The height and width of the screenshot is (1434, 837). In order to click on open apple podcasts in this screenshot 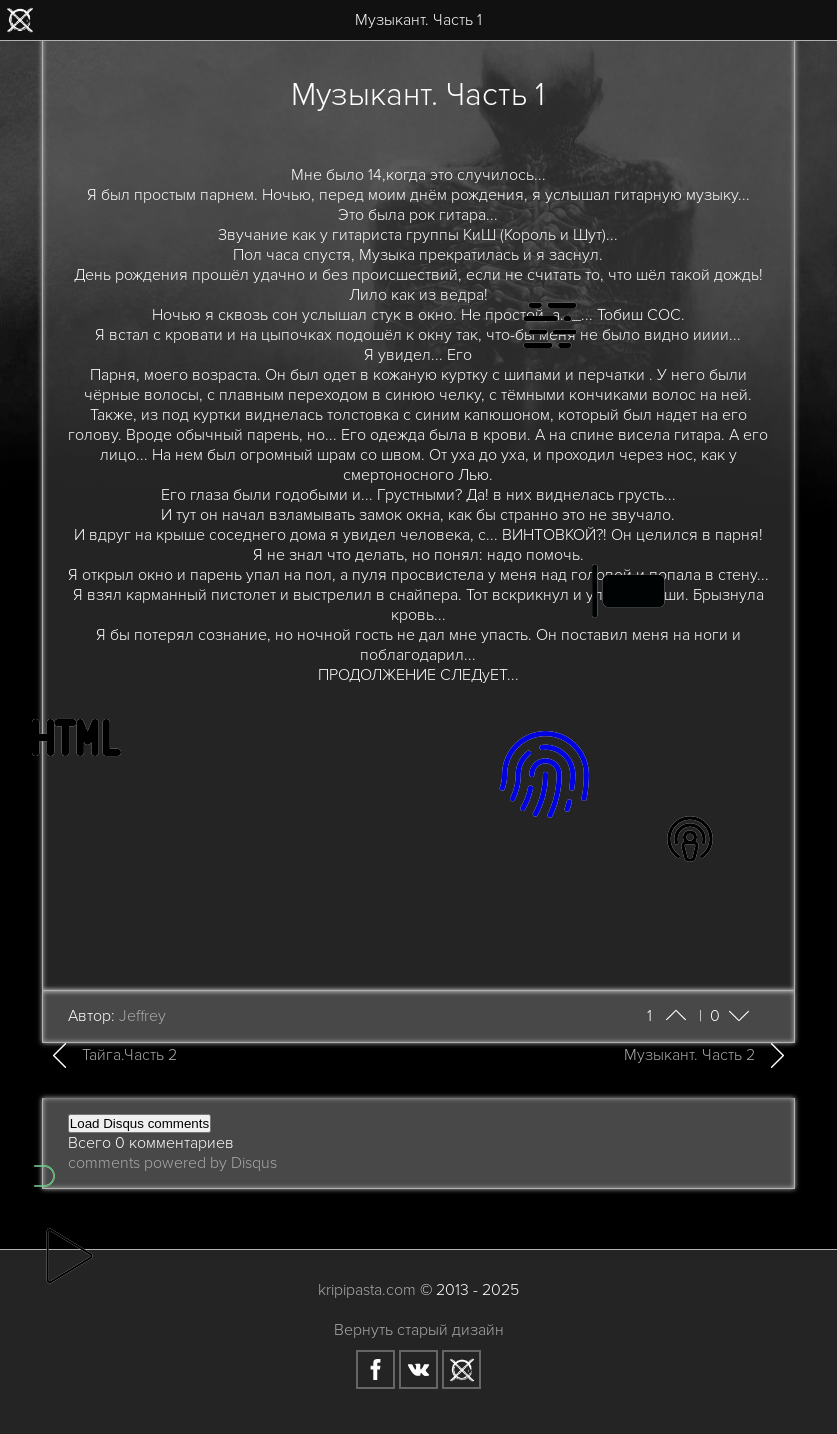, I will do `click(690, 839)`.